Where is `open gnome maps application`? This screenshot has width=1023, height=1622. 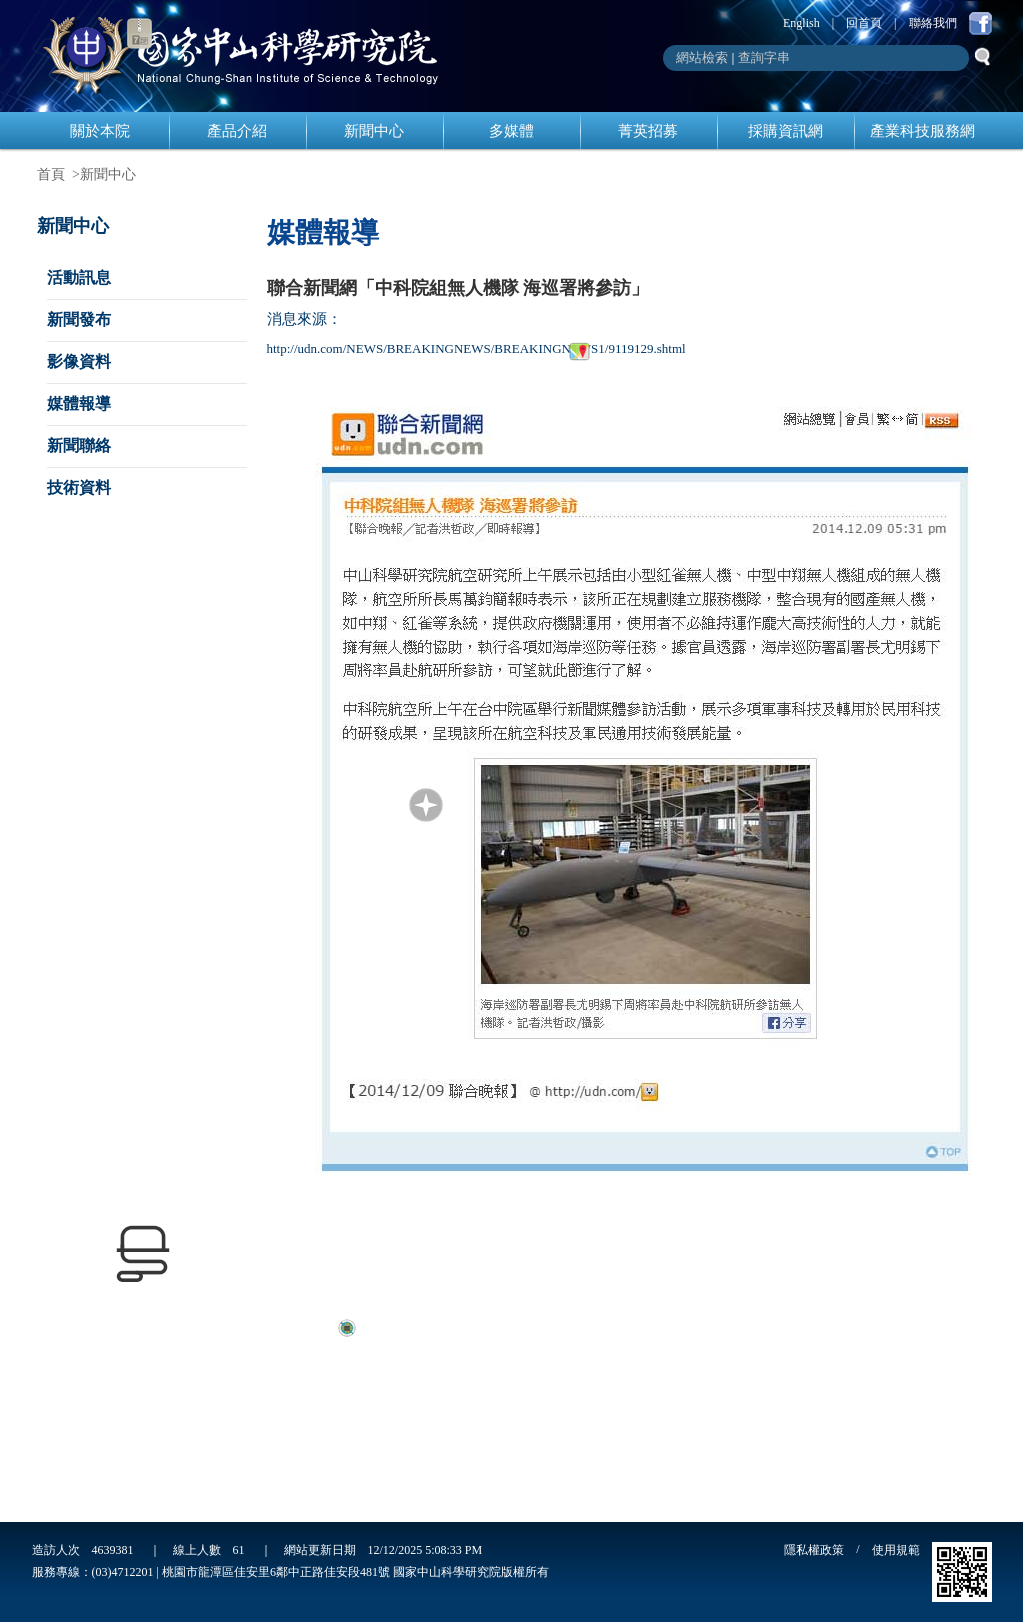 open gnome maps application is located at coordinates (579, 351).